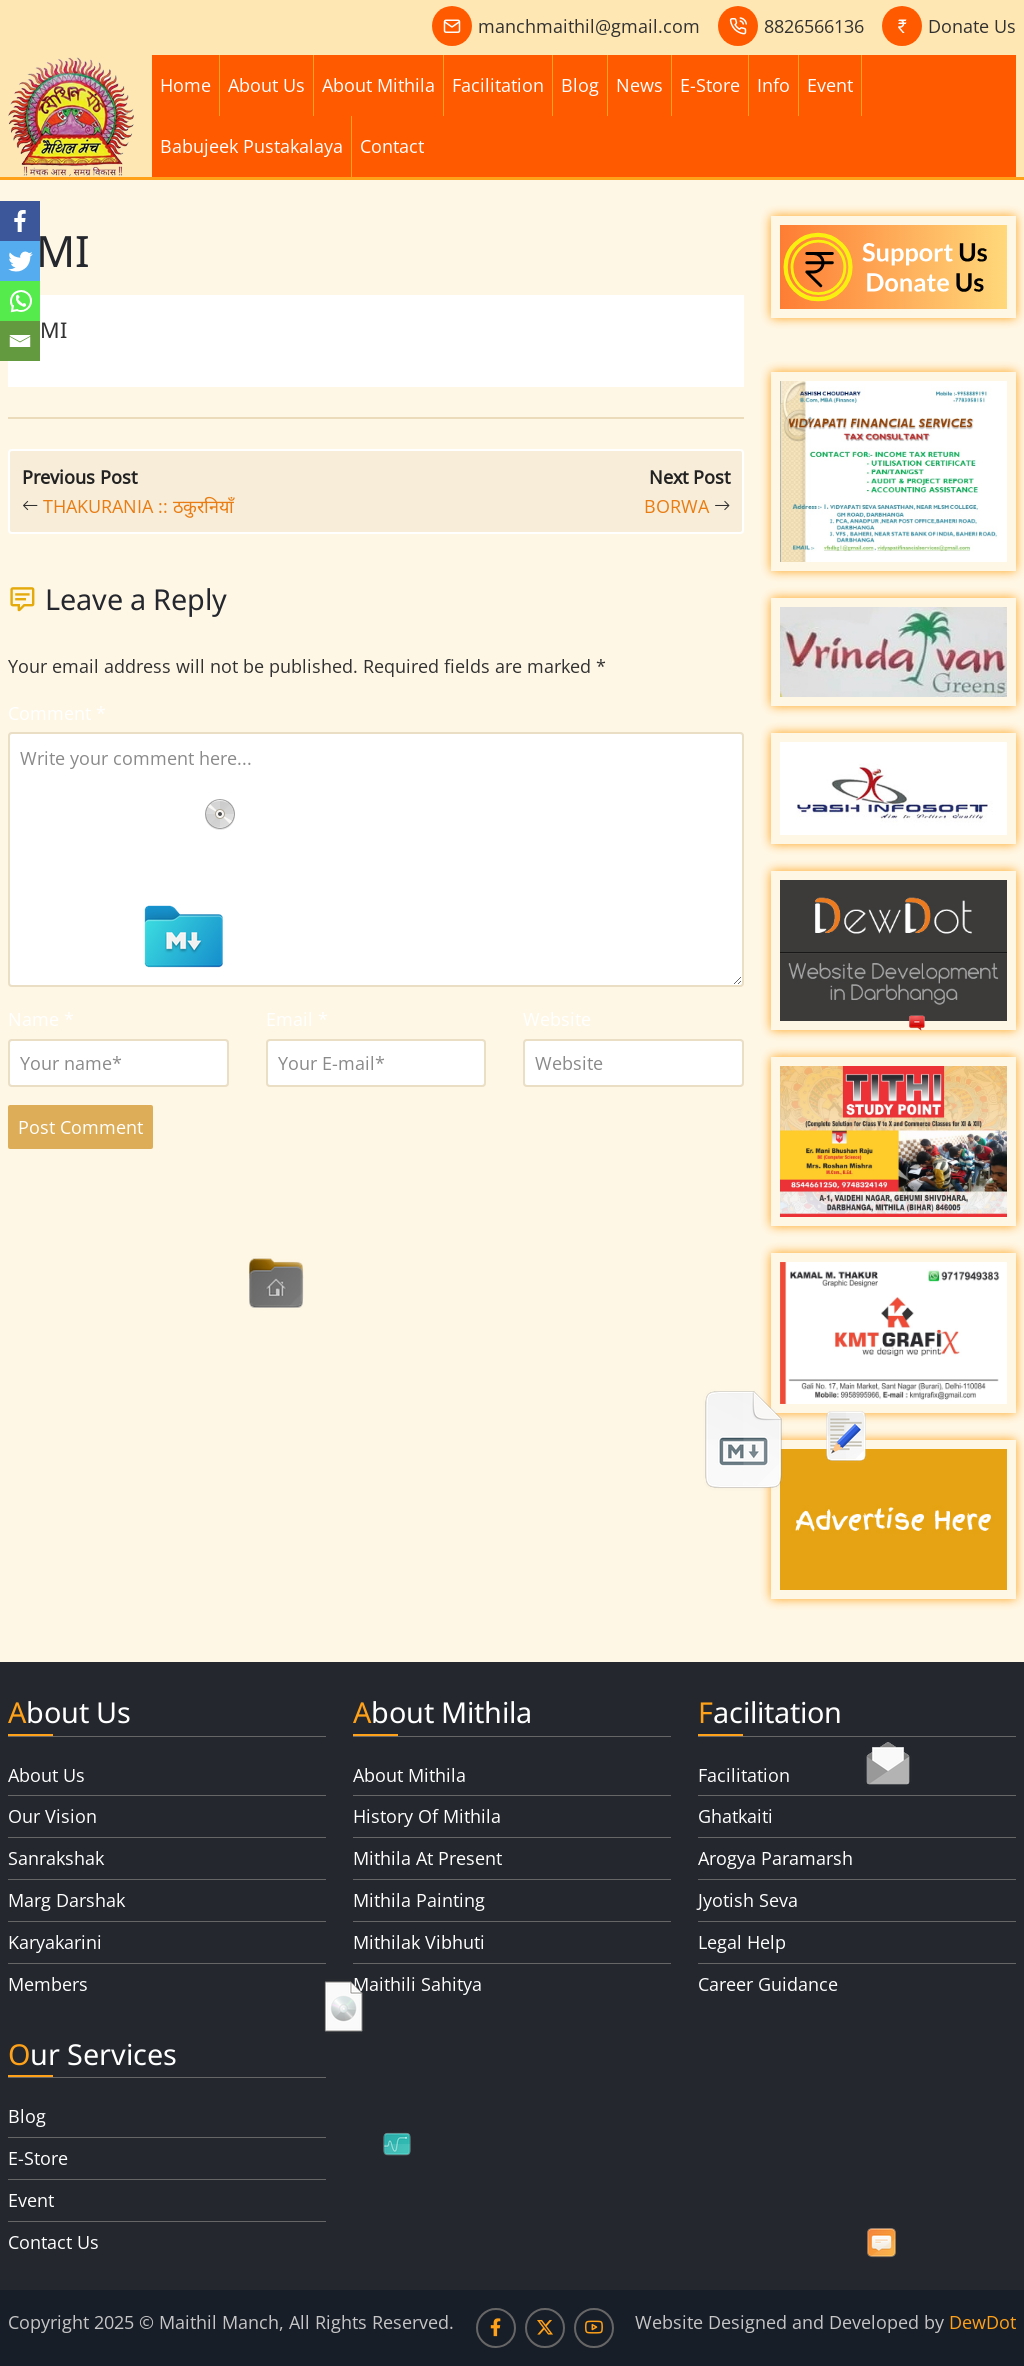 The image size is (1024, 2366). What do you see at coordinates (888, 1763) in the screenshot?
I see `indicates new mail or email notification` at bounding box center [888, 1763].